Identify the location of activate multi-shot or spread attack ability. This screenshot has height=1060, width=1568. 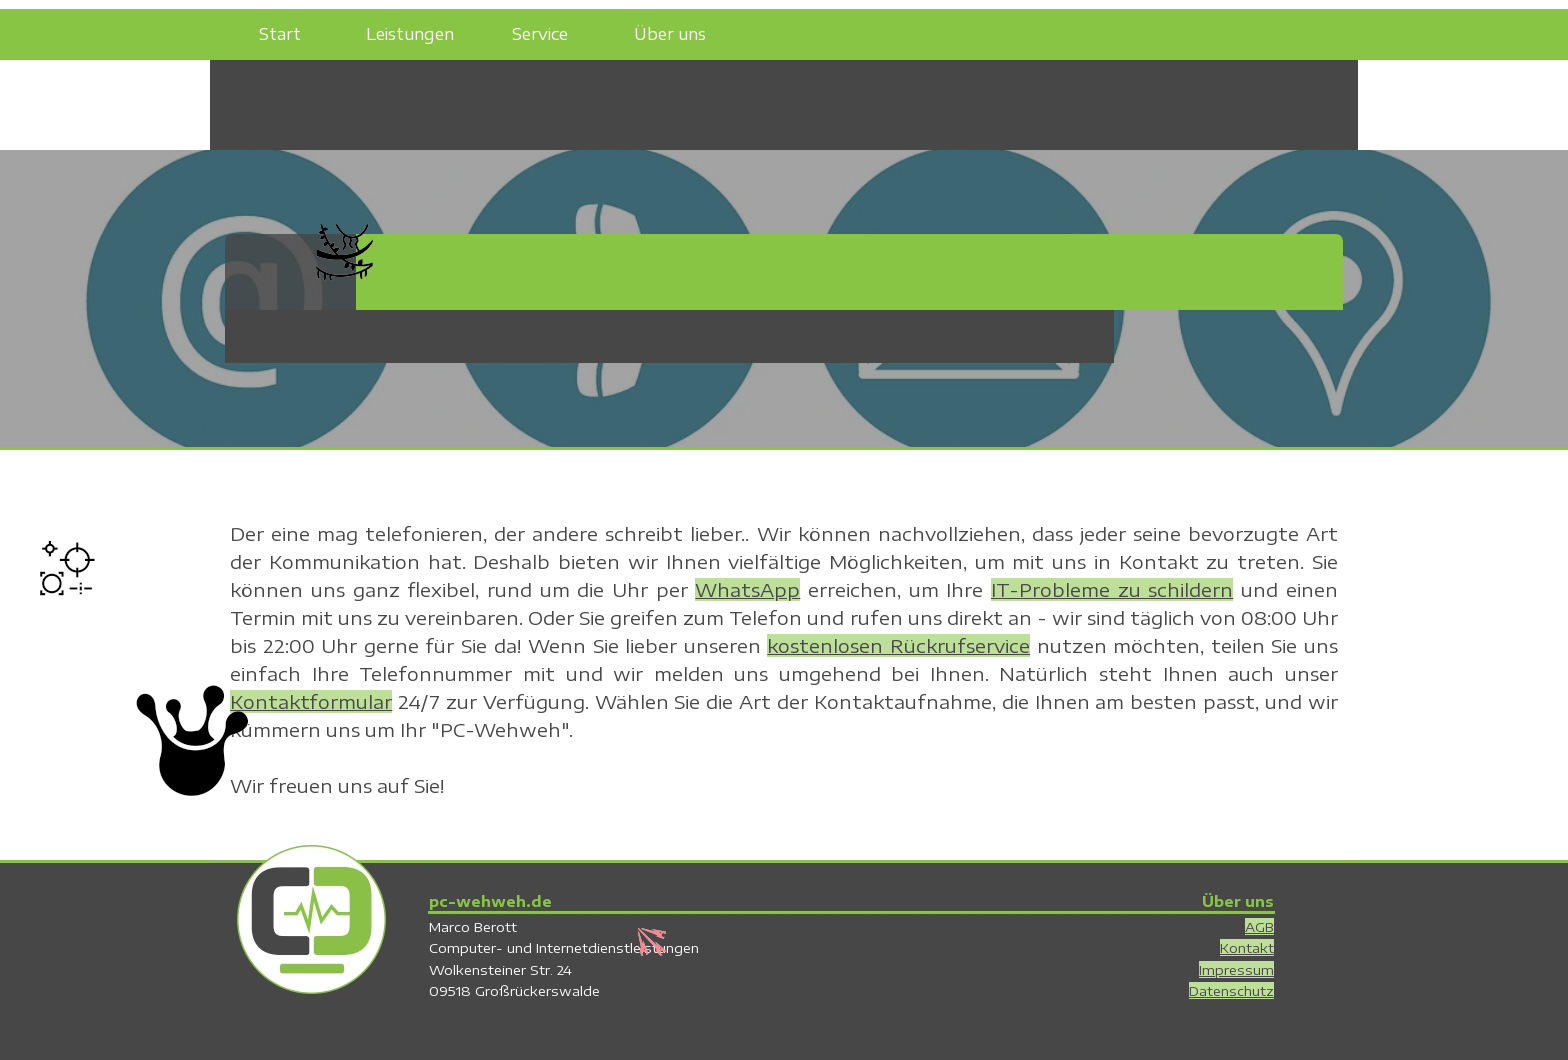
(652, 942).